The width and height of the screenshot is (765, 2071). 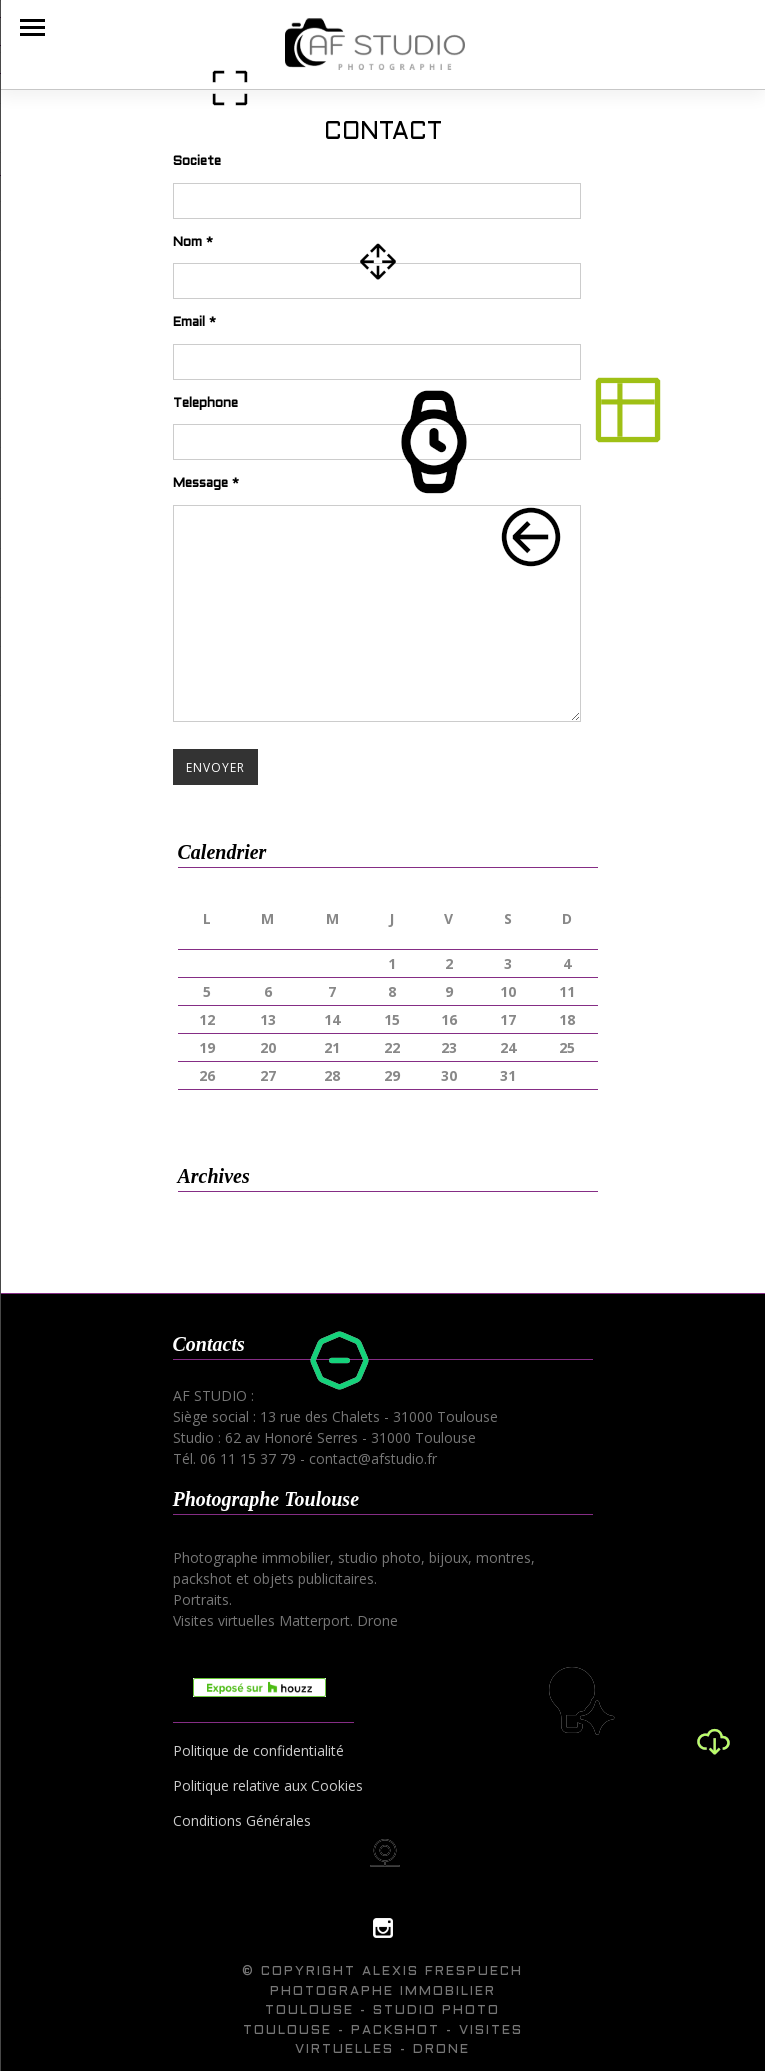 I want to click on access AI-powered suggestions or insights, so click(x=579, y=1702).